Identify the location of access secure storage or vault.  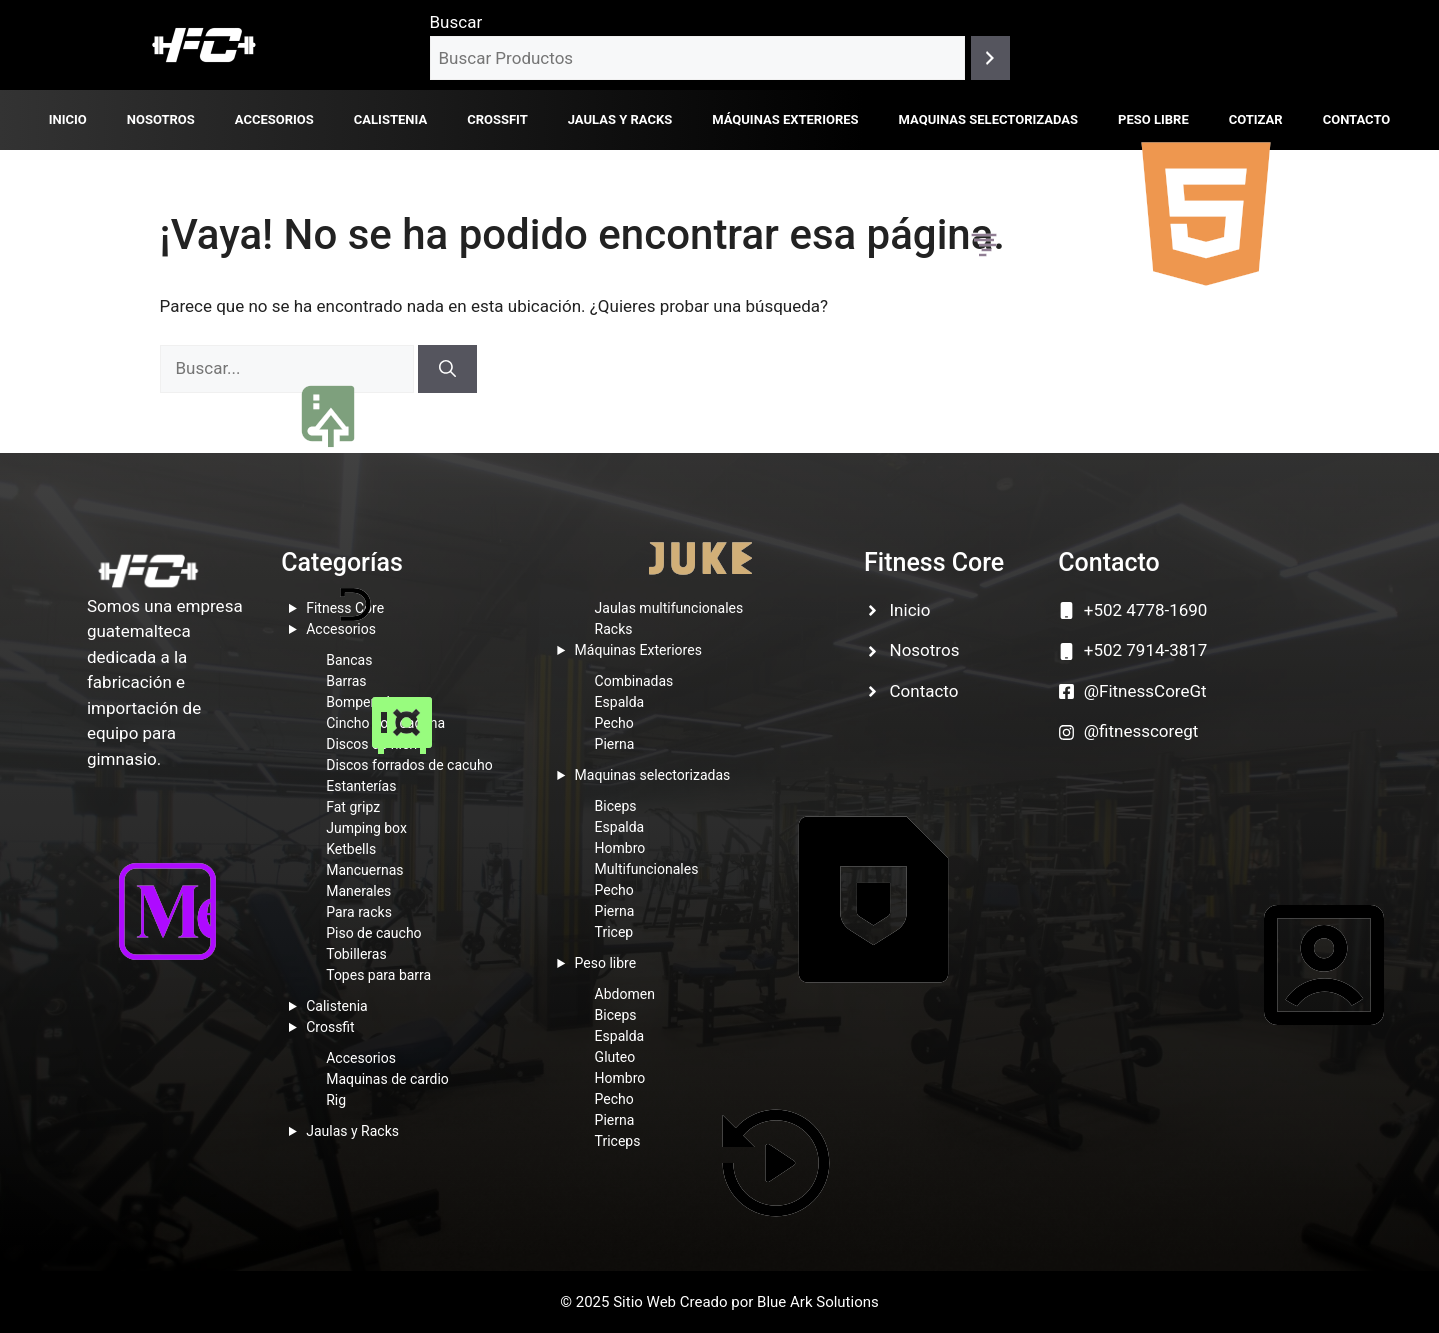
(402, 724).